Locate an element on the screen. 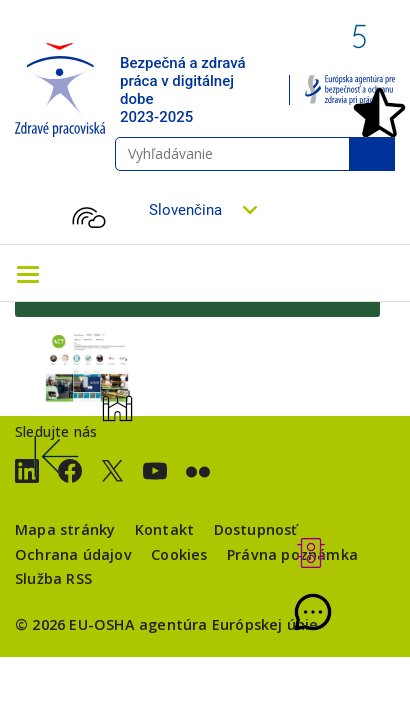 This screenshot has width=410, height=720. indicates the number five in a list or sequence is located at coordinates (359, 36).